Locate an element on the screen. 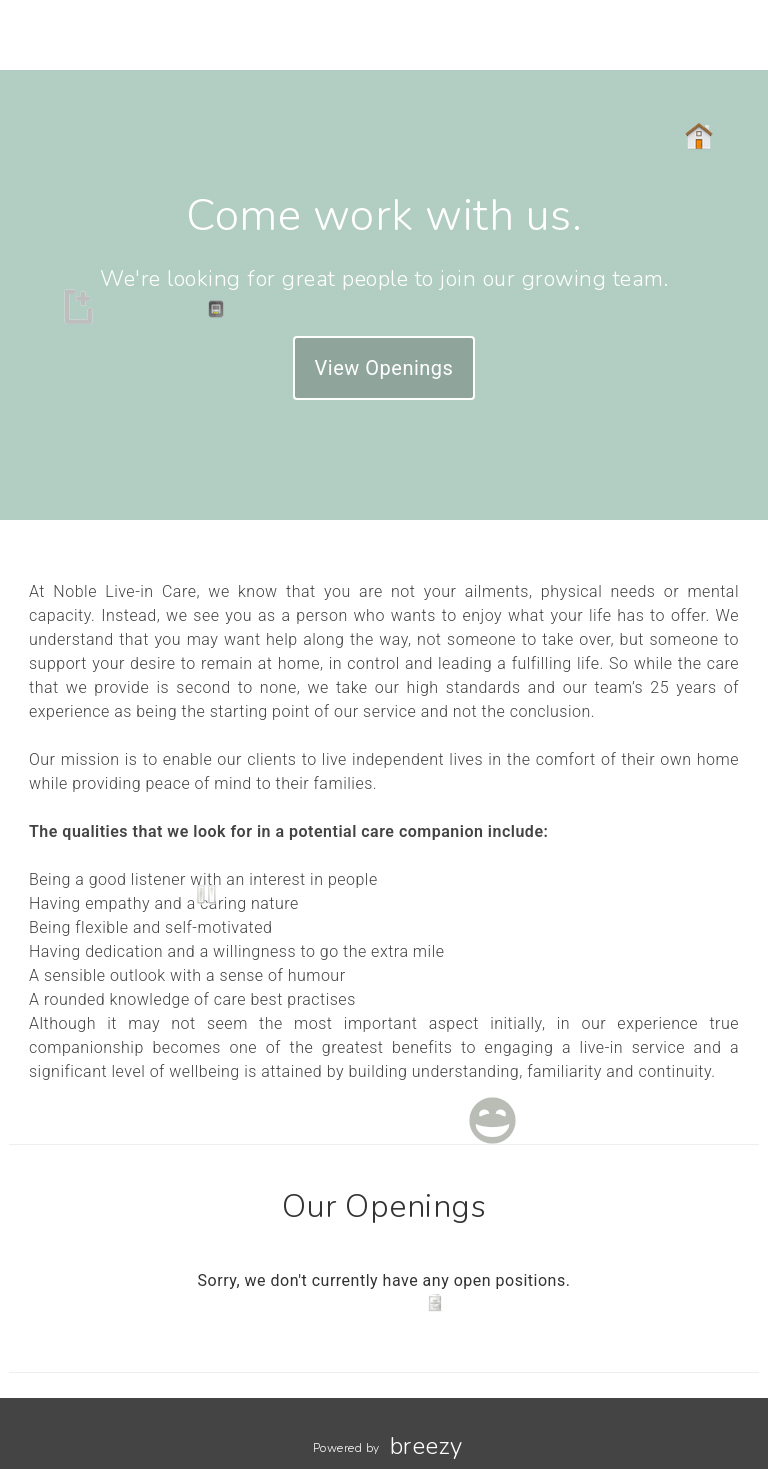 The height and width of the screenshot is (1469, 768). sega master system ROM file is located at coordinates (216, 309).